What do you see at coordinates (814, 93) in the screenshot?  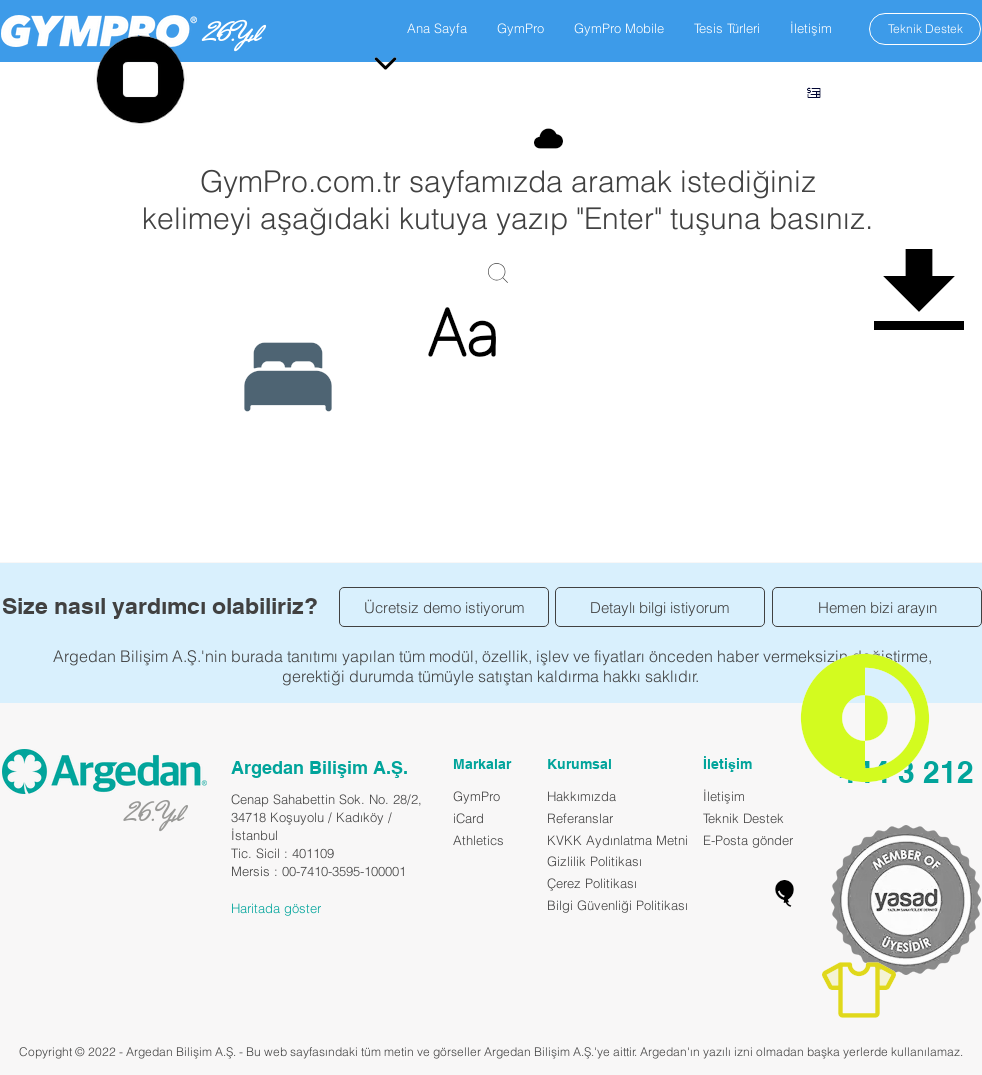 I see `view or manage invoices` at bounding box center [814, 93].